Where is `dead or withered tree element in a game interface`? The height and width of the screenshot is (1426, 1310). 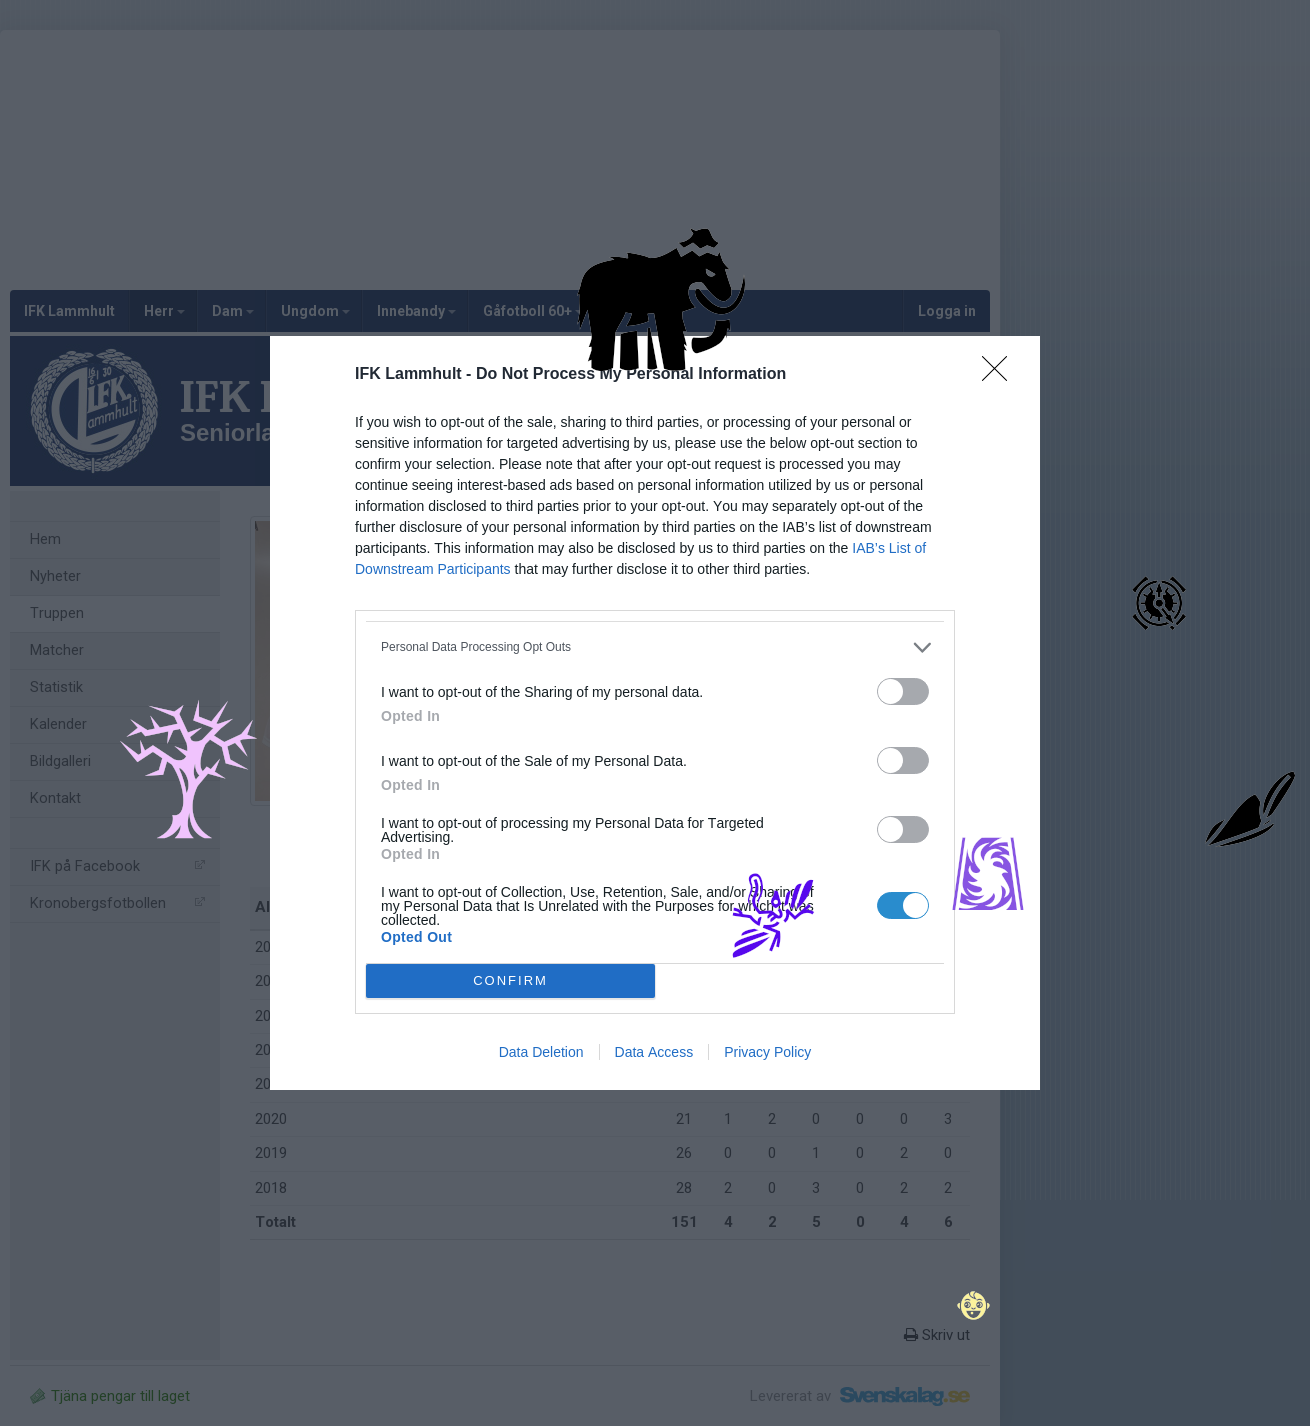 dead or withered tree element in a game interface is located at coordinates (189, 770).